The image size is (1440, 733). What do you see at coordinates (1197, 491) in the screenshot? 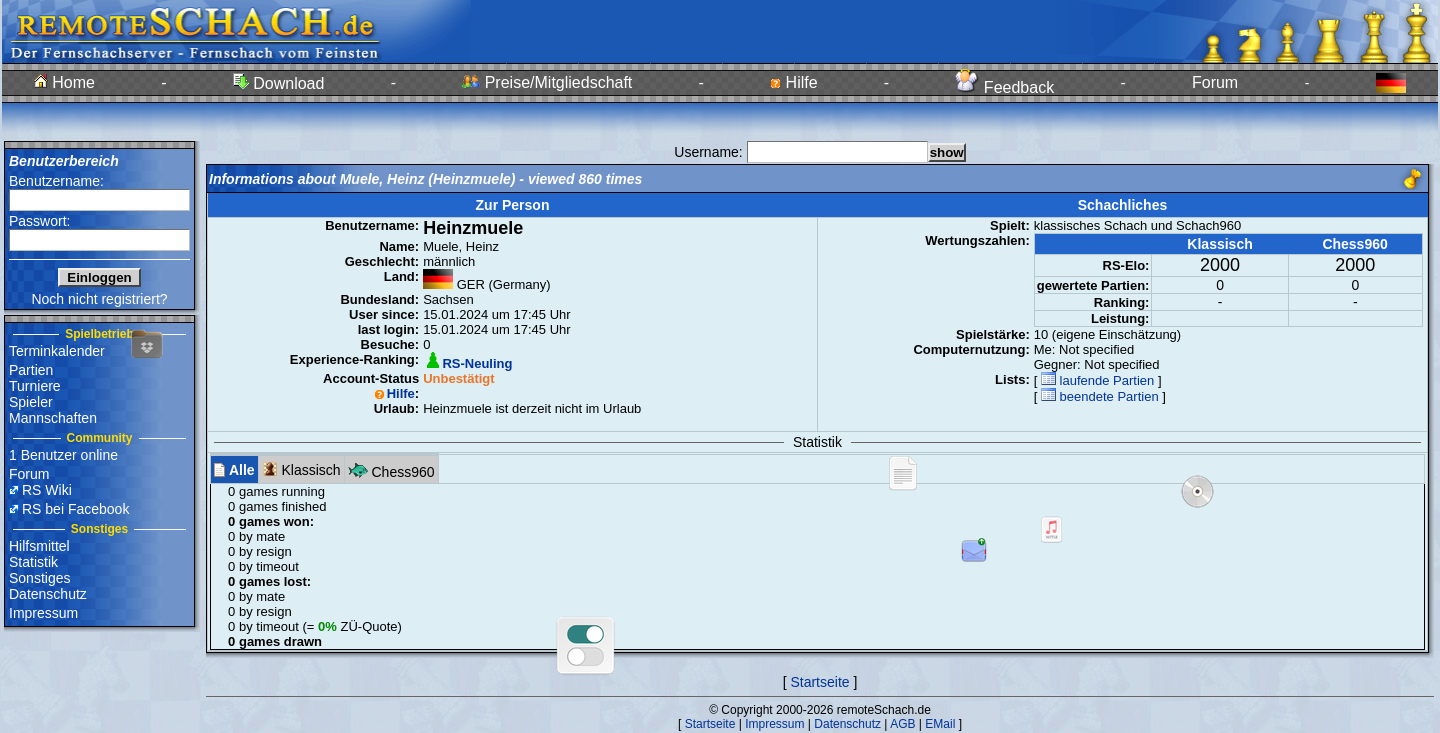
I see `unmount or eject a CD/DVD writer drive` at bounding box center [1197, 491].